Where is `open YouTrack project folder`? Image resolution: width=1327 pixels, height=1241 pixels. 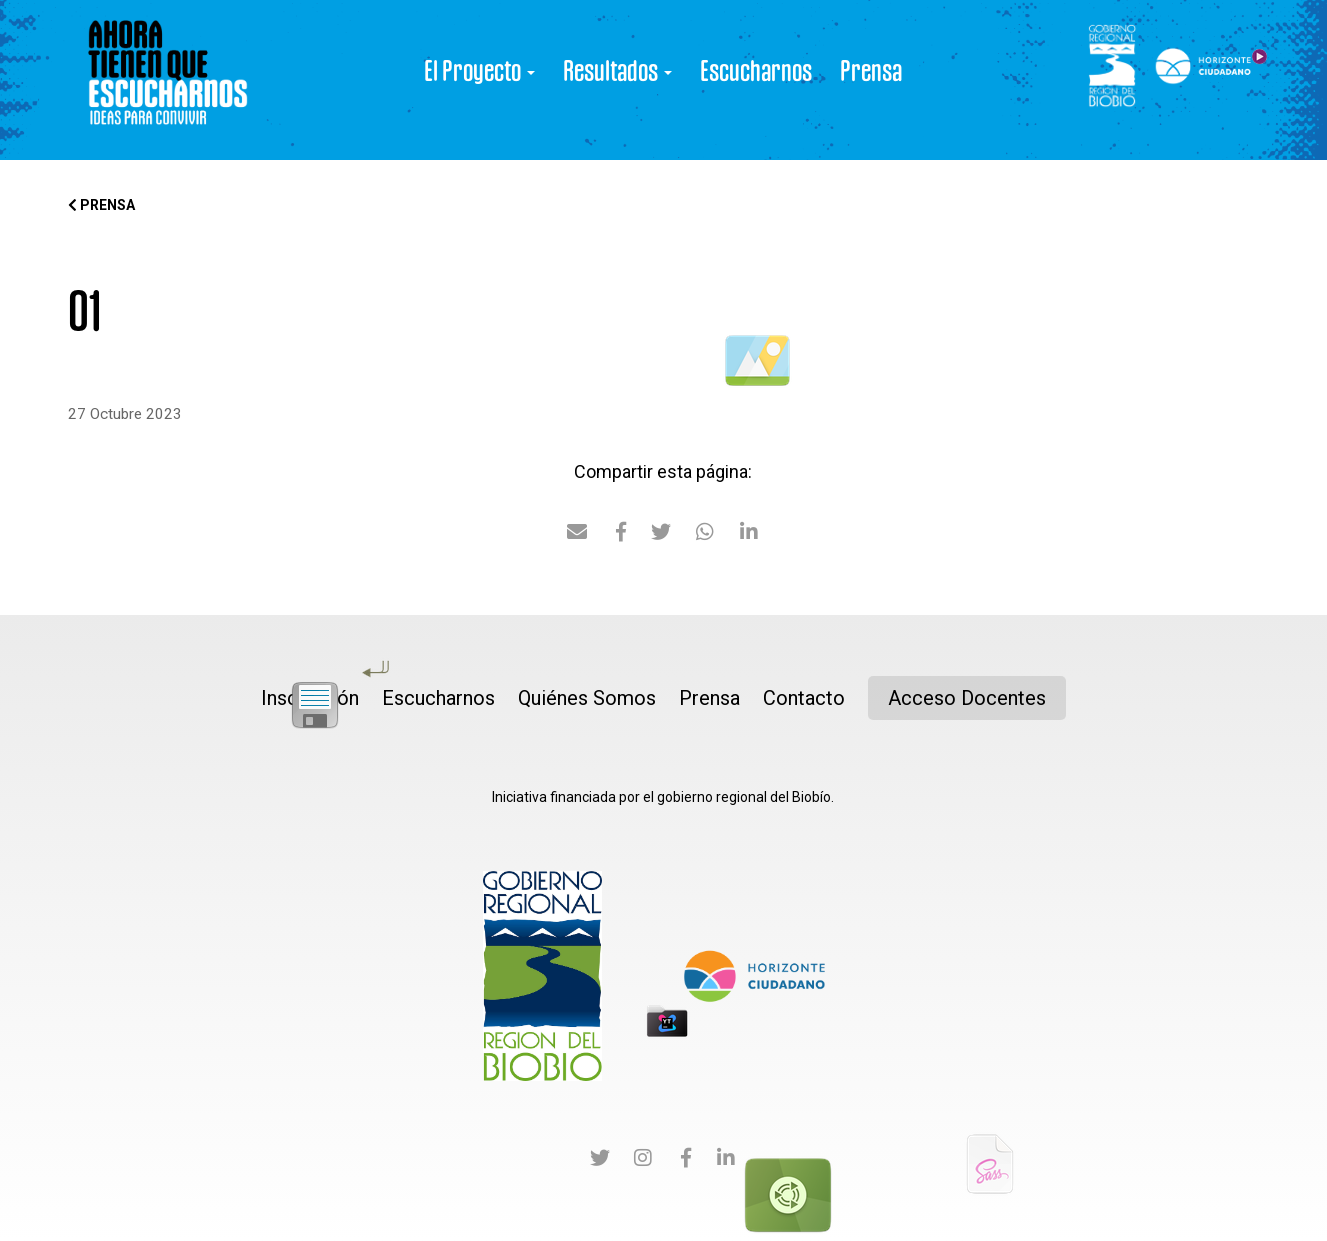 open YouTrack project folder is located at coordinates (667, 1022).